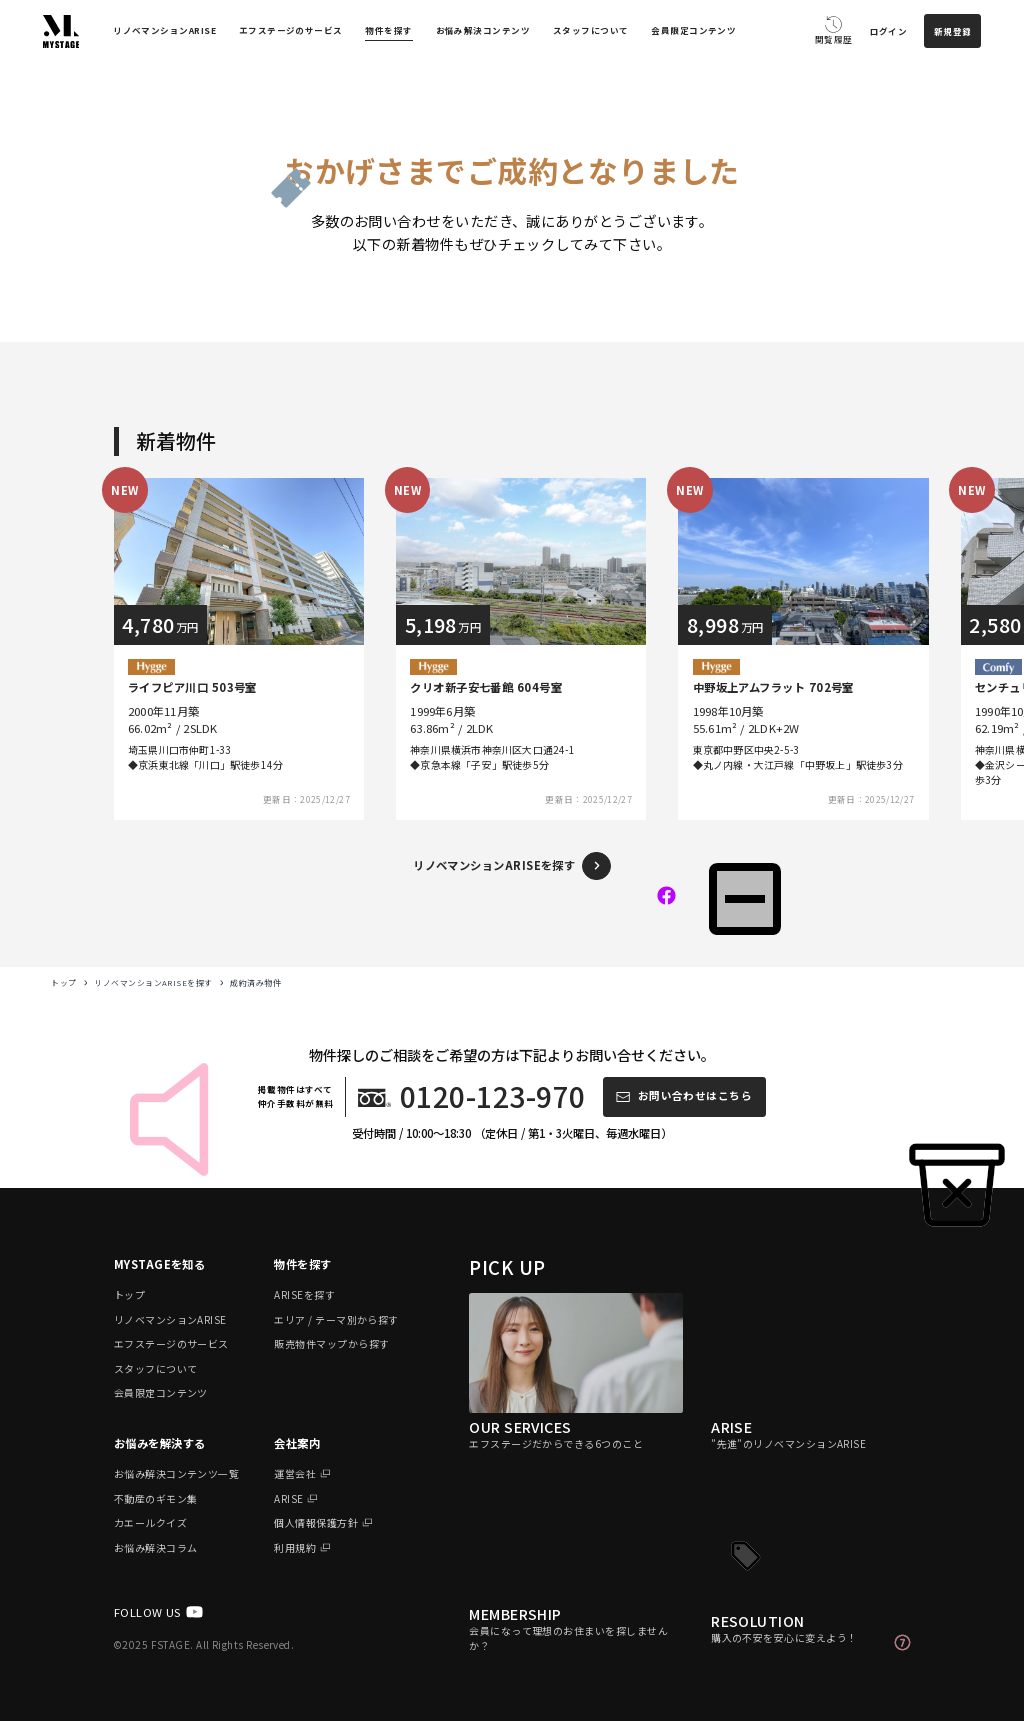 The width and height of the screenshot is (1024, 1721). What do you see at coordinates (291, 188) in the screenshot?
I see `view your tickets or passes` at bounding box center [291, 188].